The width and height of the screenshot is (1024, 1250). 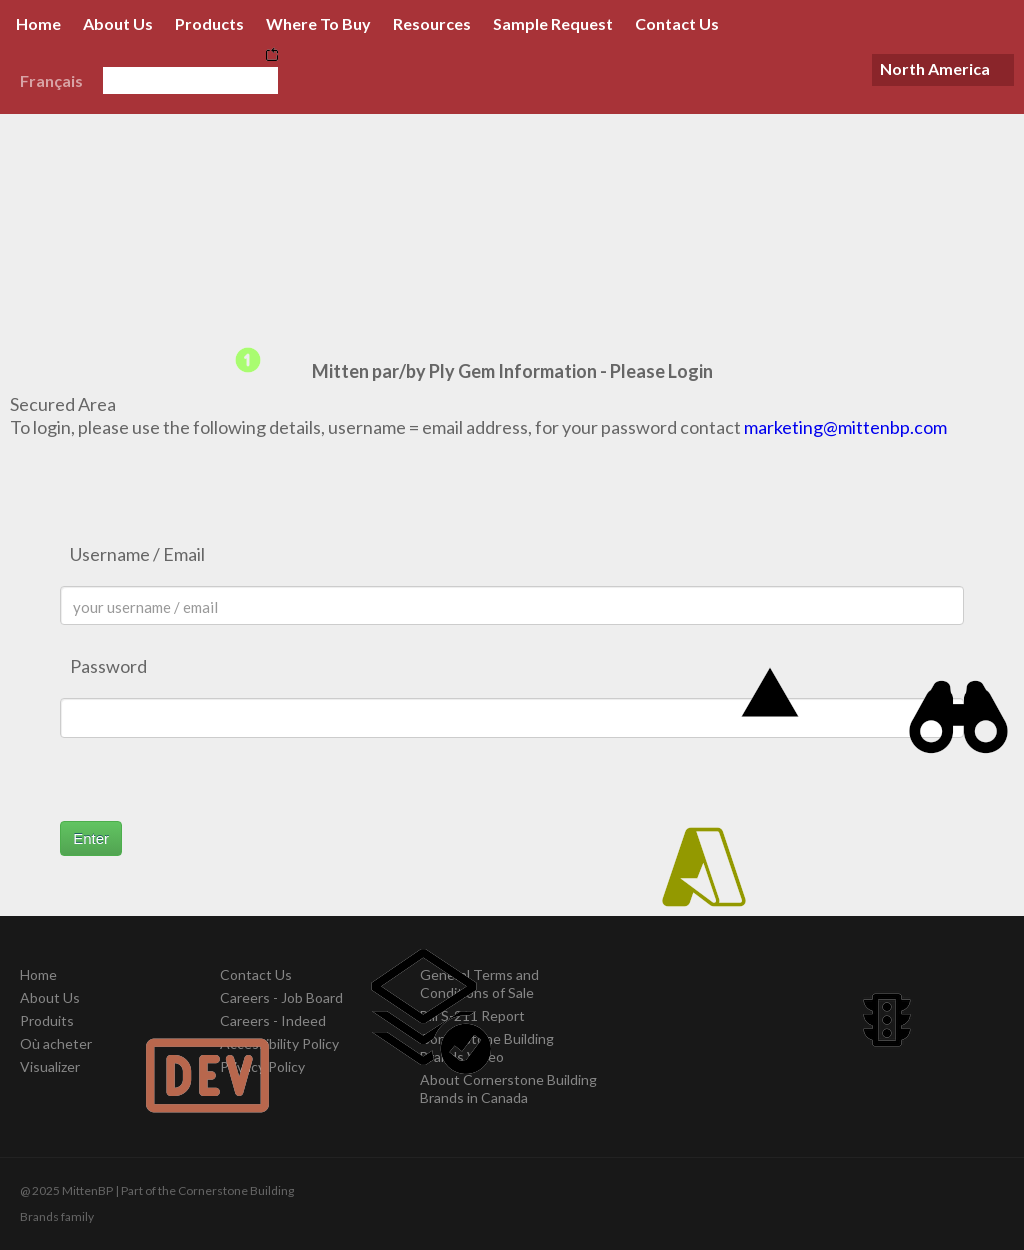 I want to click on search or explore content, so click(x=958, y=709).